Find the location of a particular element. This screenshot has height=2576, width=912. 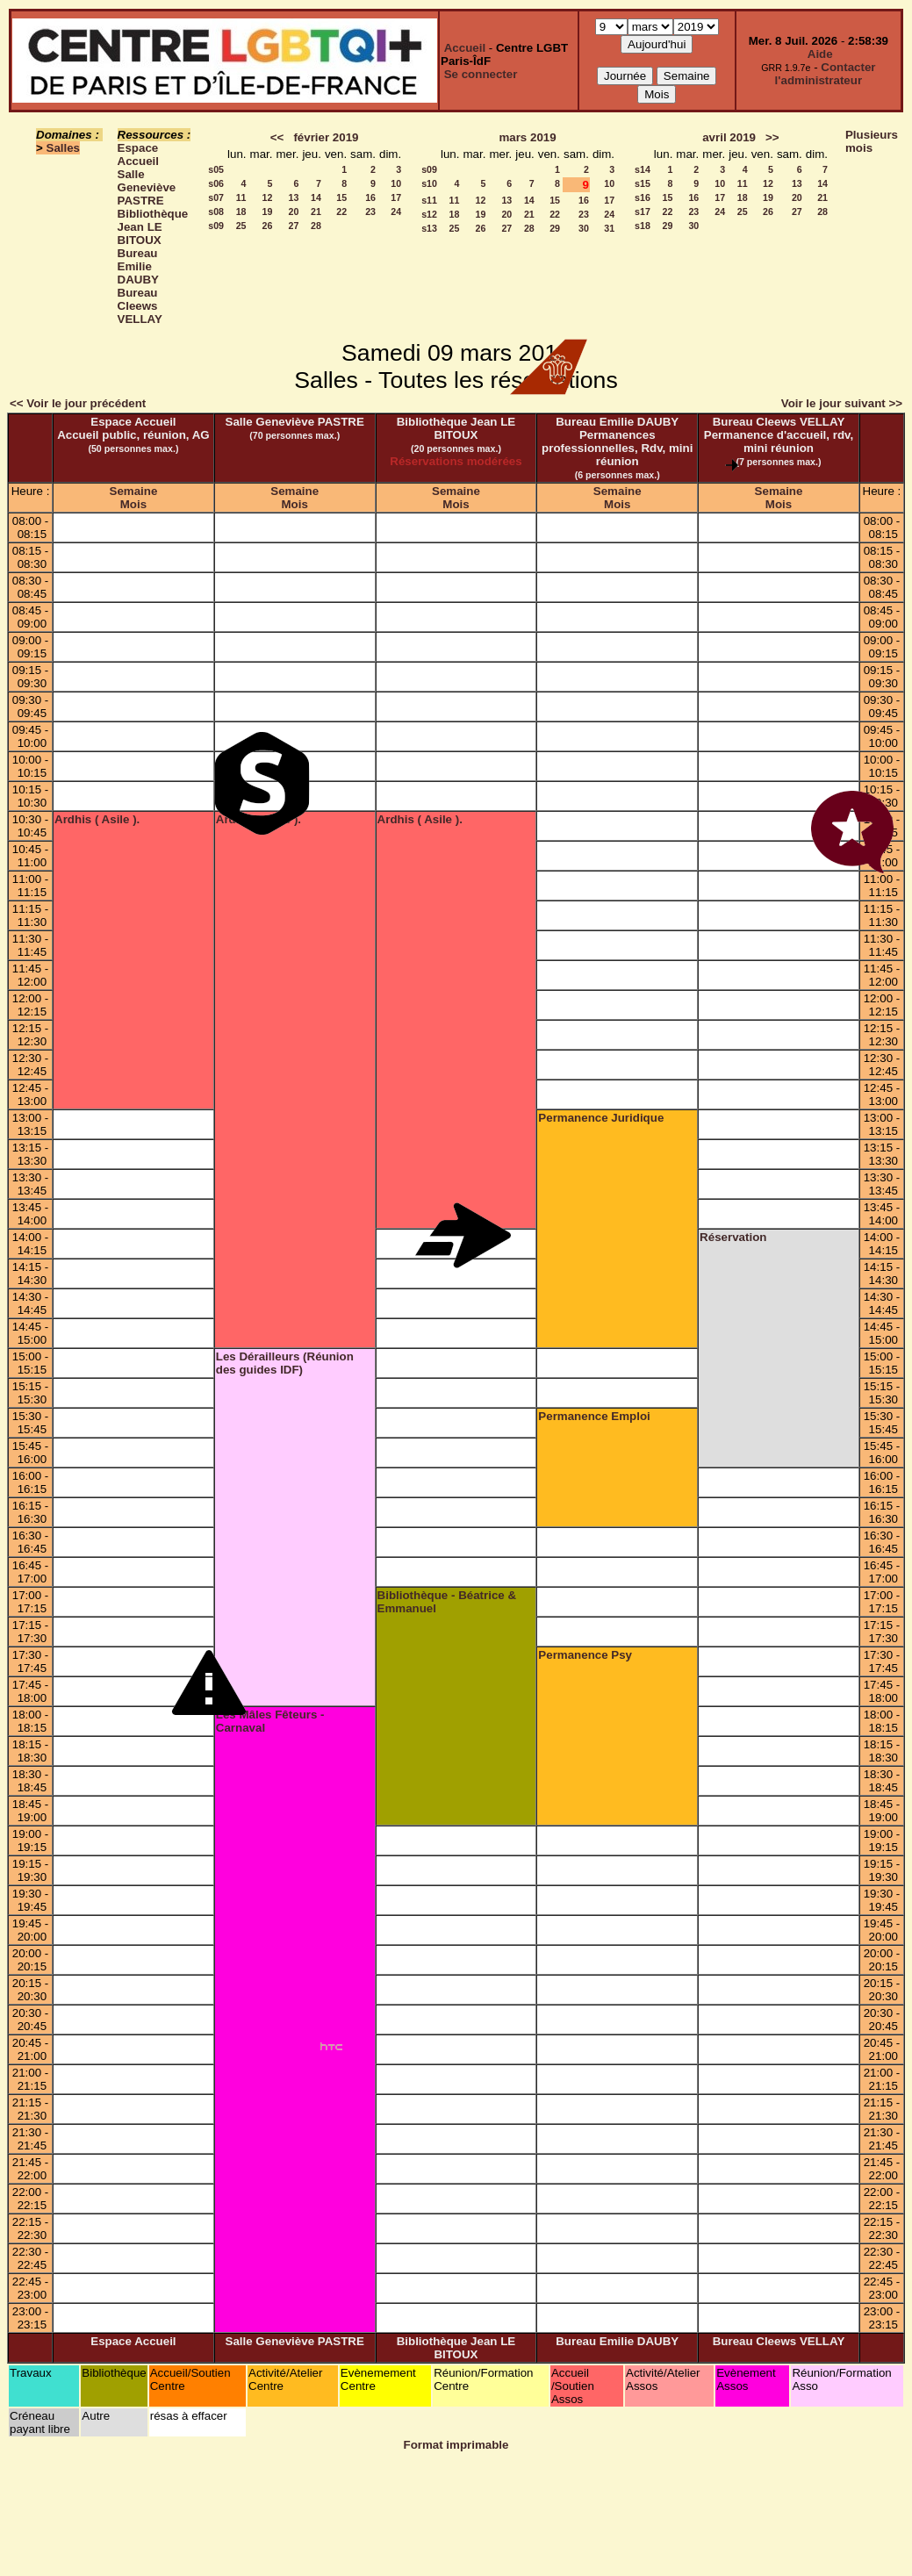

navigate to the next item or page is located at coordinates (732, 465).